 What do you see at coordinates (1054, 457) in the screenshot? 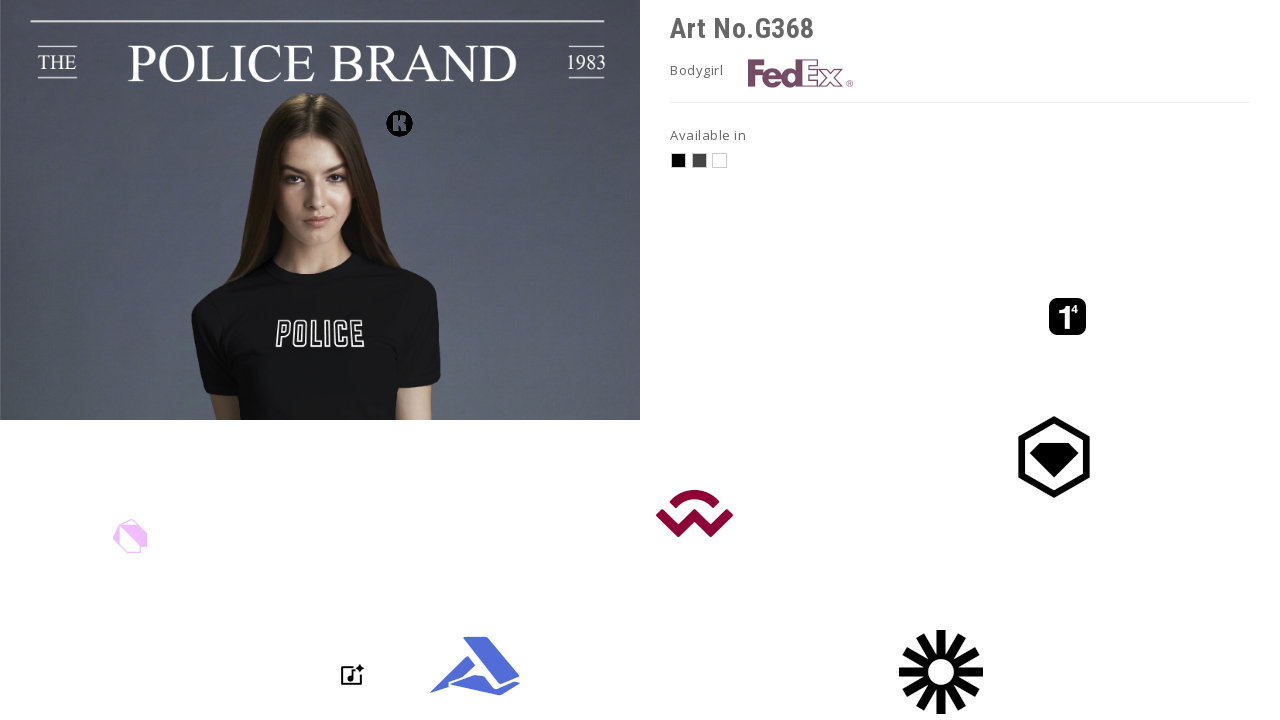
I see `visit the RubyGems package repository` at bounding box center [1054, 457].